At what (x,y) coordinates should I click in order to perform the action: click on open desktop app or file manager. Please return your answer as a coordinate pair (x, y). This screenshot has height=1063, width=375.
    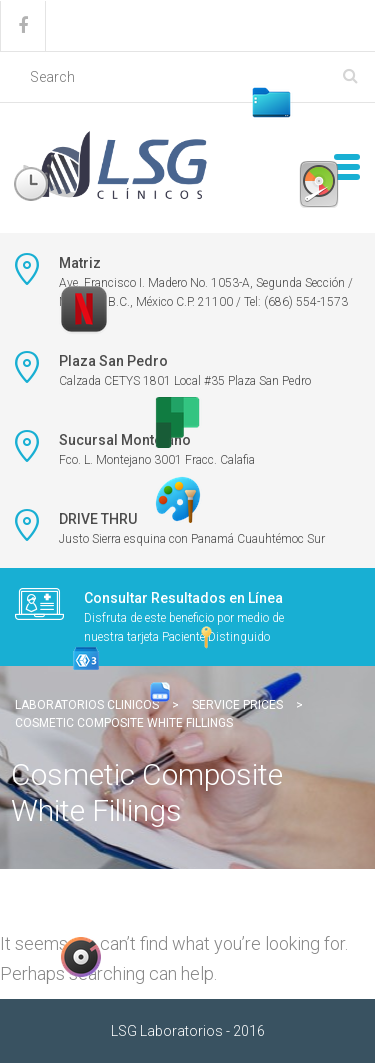
    Looking at the image, I should click on (160, 692).